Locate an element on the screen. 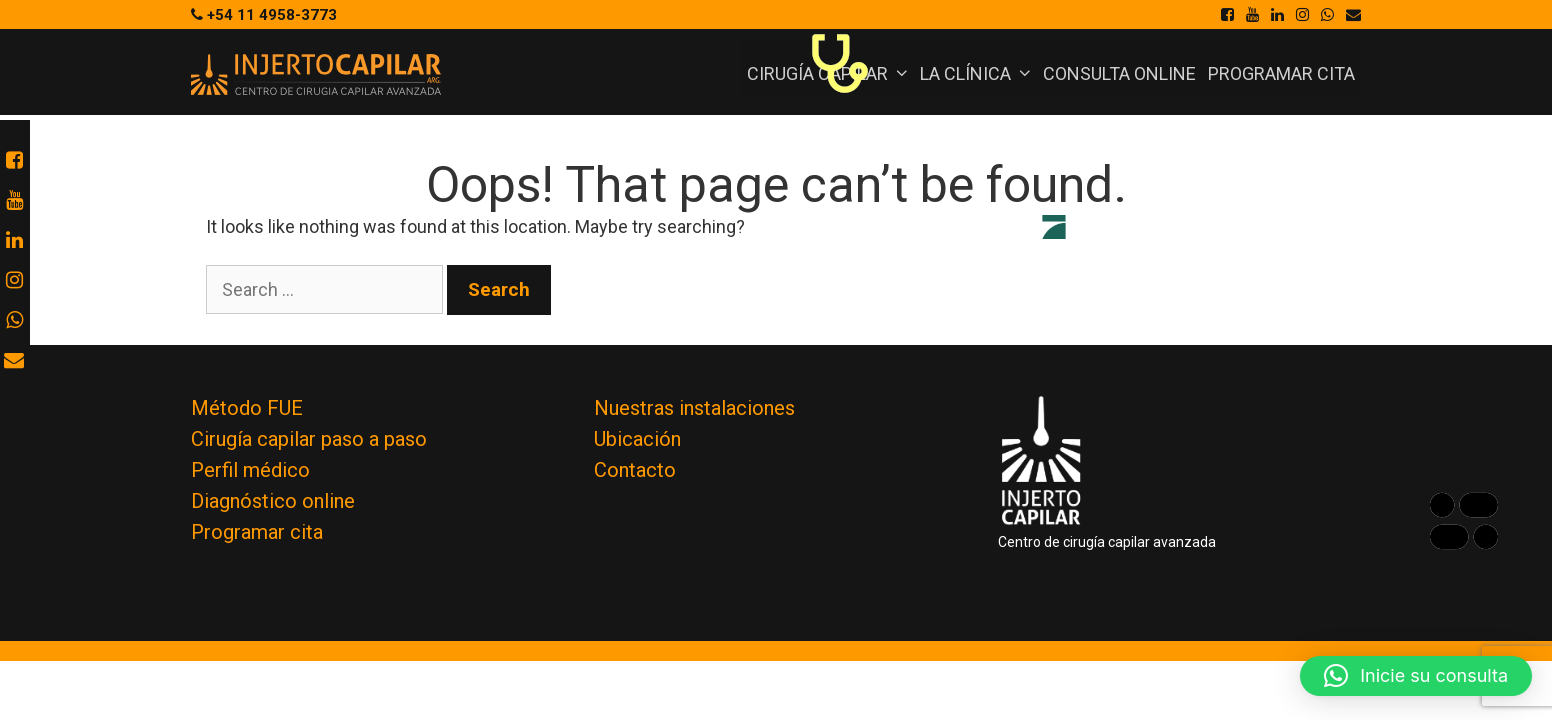  access health or medical features is located at coordinates (837, 62).